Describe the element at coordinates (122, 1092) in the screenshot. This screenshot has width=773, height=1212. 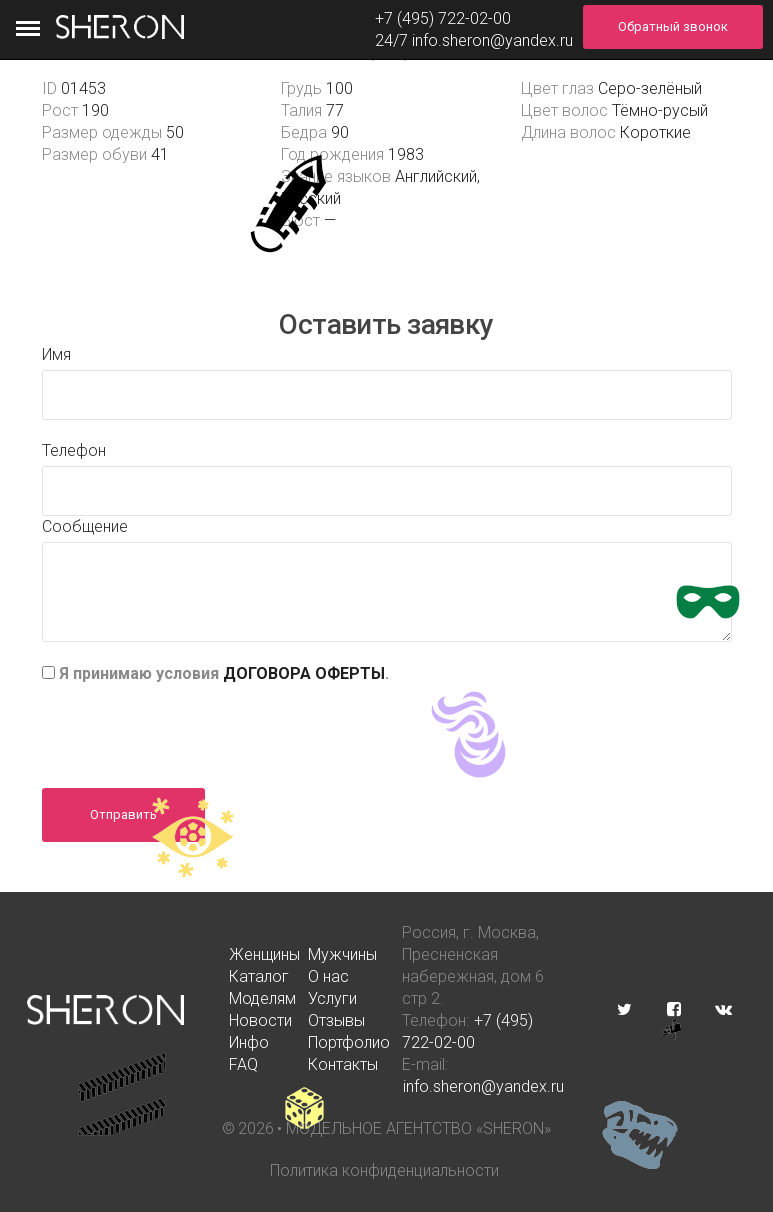
I see `indicates off-road or vehicle trail mode` at that location.